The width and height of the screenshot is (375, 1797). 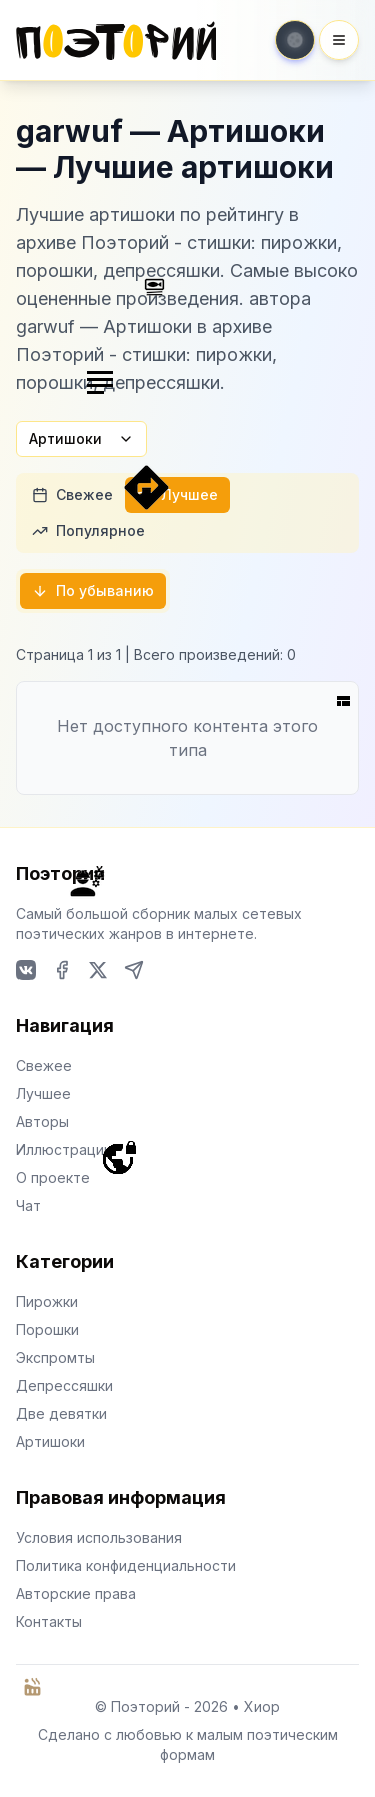 What do you see at coordinates (87, 882) in the screenshot?
I see `access engineering or technical settings` at bounding box center [87, 882].